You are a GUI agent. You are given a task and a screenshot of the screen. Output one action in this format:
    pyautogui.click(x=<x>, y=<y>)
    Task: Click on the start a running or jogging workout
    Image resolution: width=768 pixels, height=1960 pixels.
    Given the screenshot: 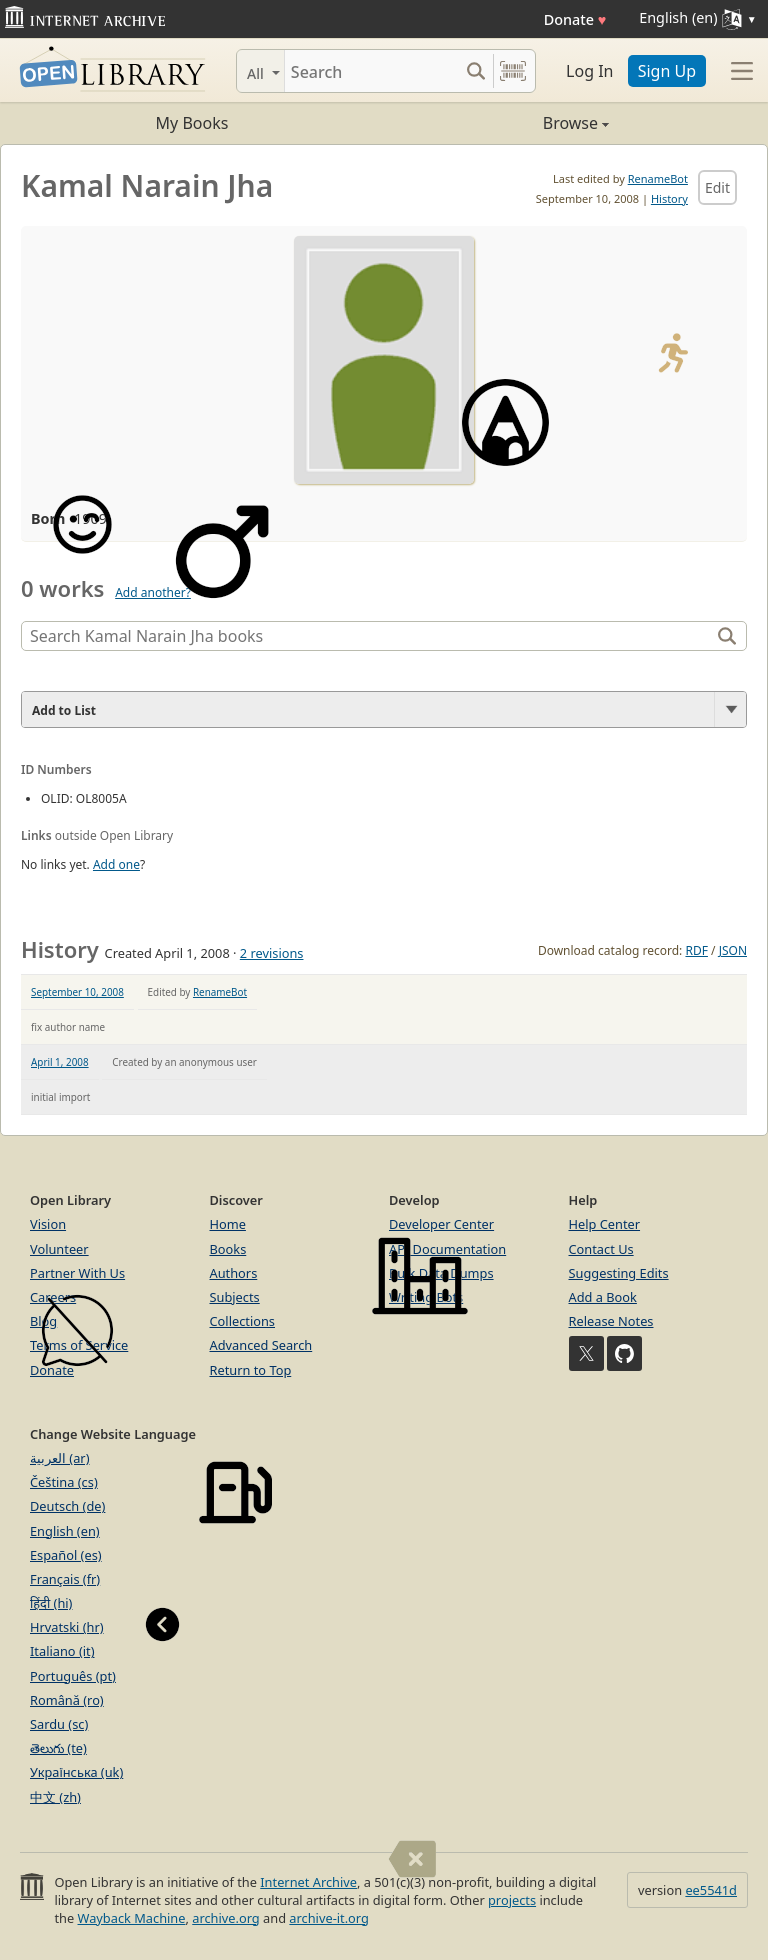 What is the action you would take?
    pyautogui.click(x=674, y=353)
    